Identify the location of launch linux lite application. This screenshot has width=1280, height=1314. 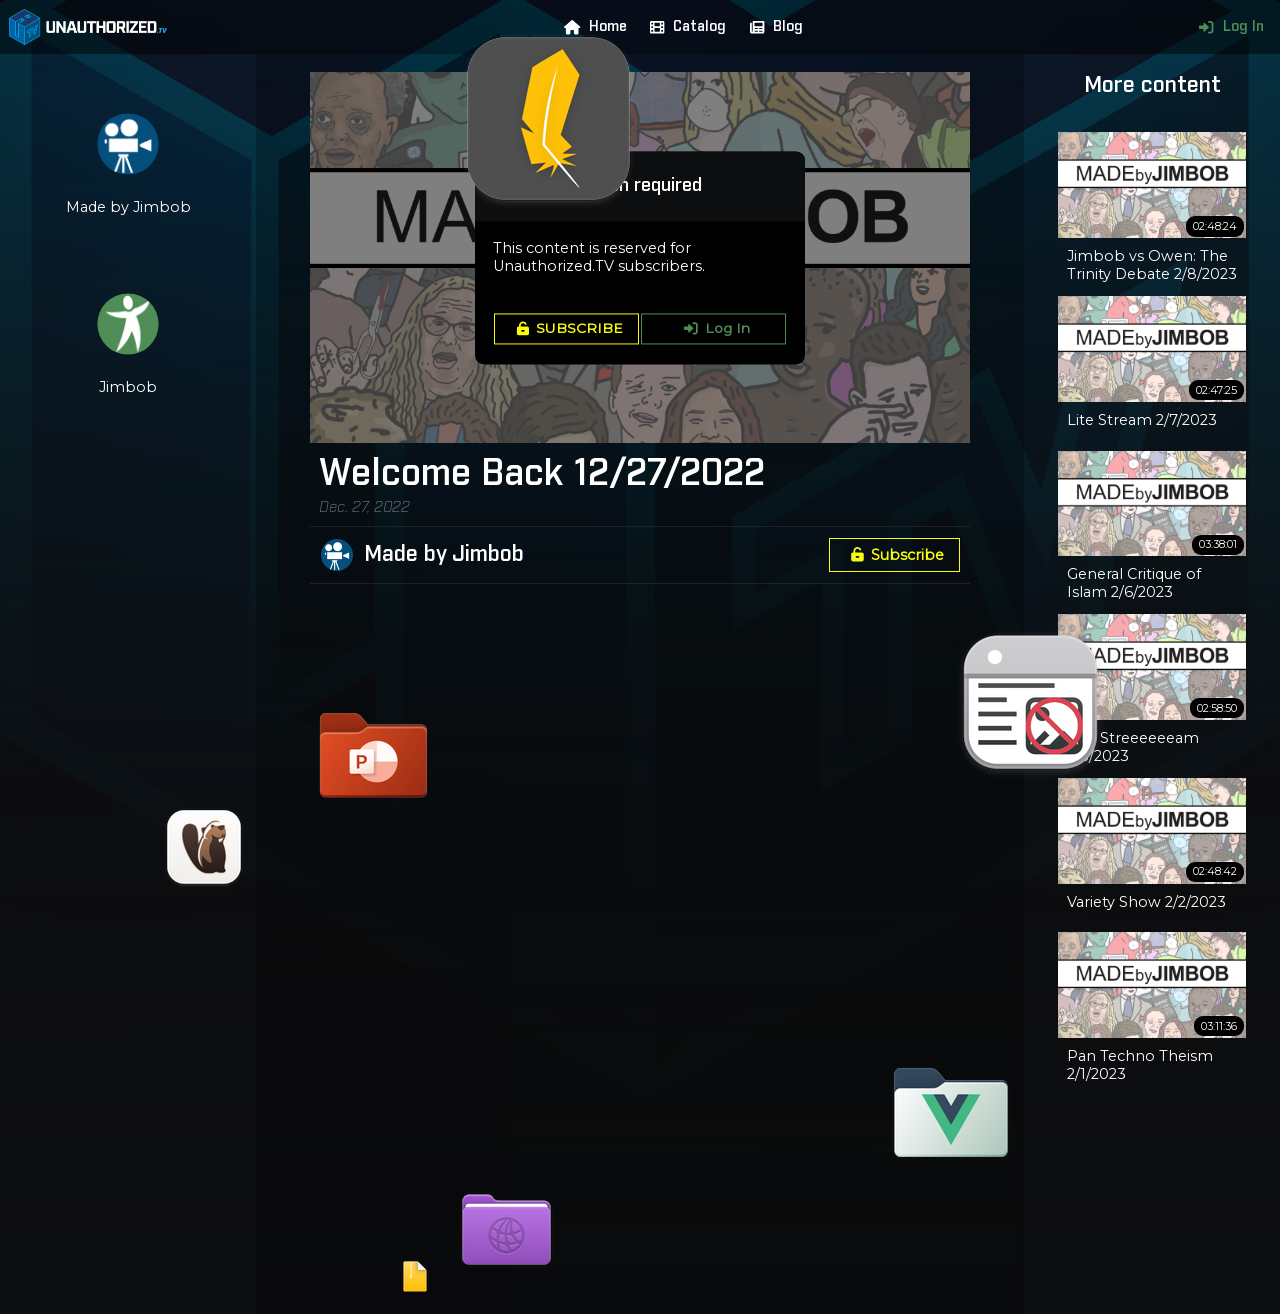
(548, 118).